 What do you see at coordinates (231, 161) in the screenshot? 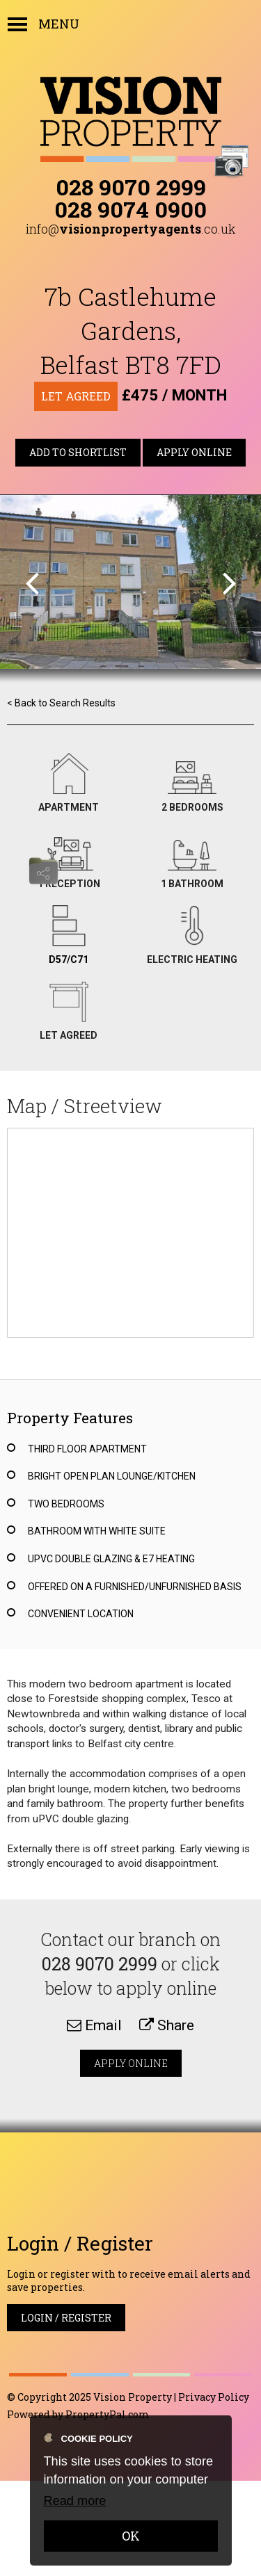
I see `take a screenshot or screen capture` at bounding box center [231, 161].